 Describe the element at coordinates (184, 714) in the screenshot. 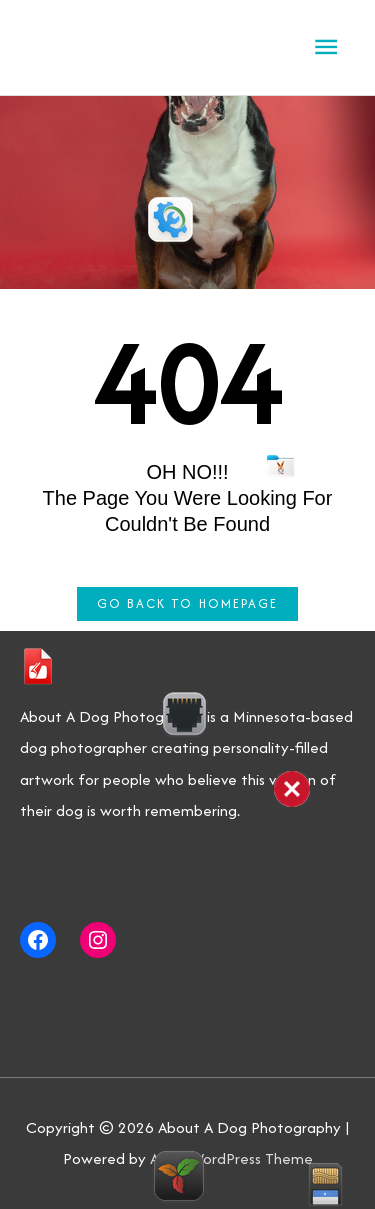

I see `open ethernet network preferences` at that location.